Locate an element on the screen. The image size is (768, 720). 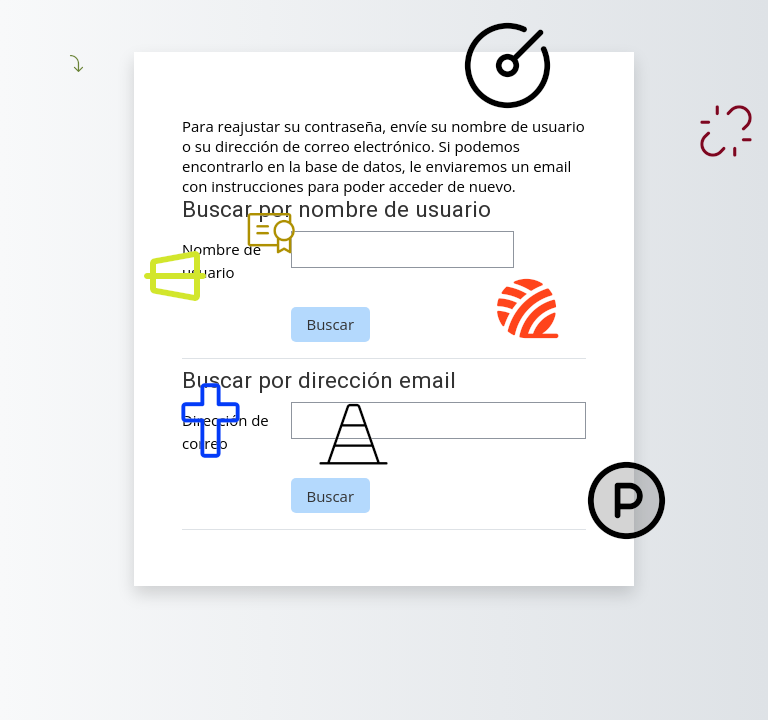
redirect or forward content downward is located at coordinates (76, 63).